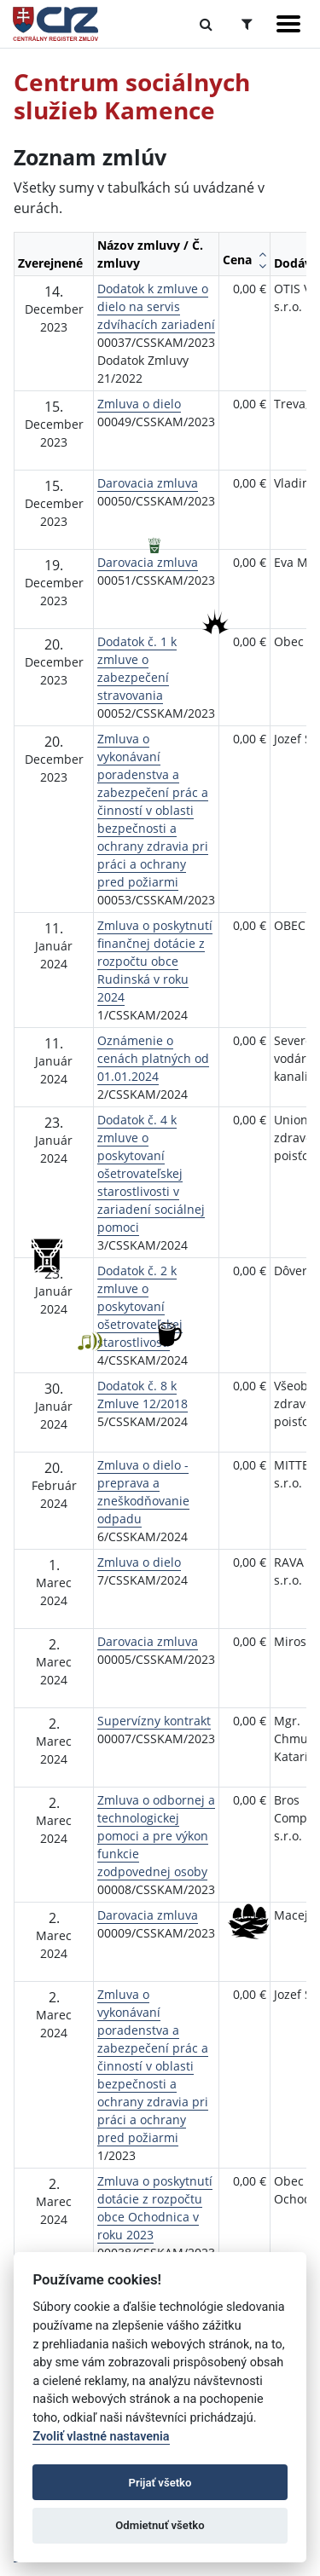 The image size is (320, 2576). I want to click on access secure storage or vault, so click(47, 1256).